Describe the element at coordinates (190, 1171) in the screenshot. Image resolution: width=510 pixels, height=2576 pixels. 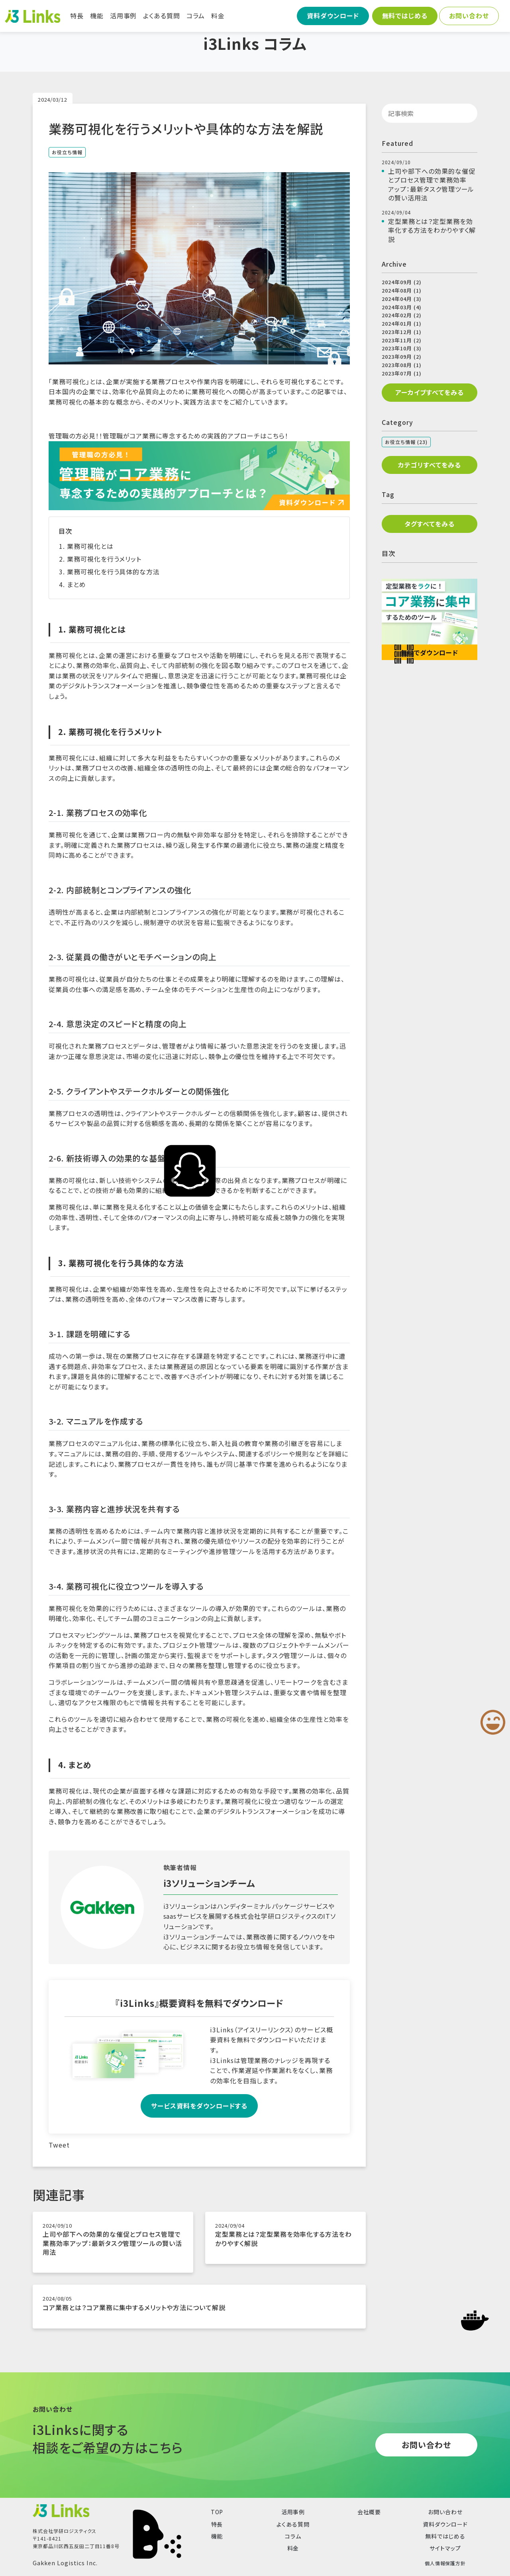
I see `open Snapchat app` at that location.